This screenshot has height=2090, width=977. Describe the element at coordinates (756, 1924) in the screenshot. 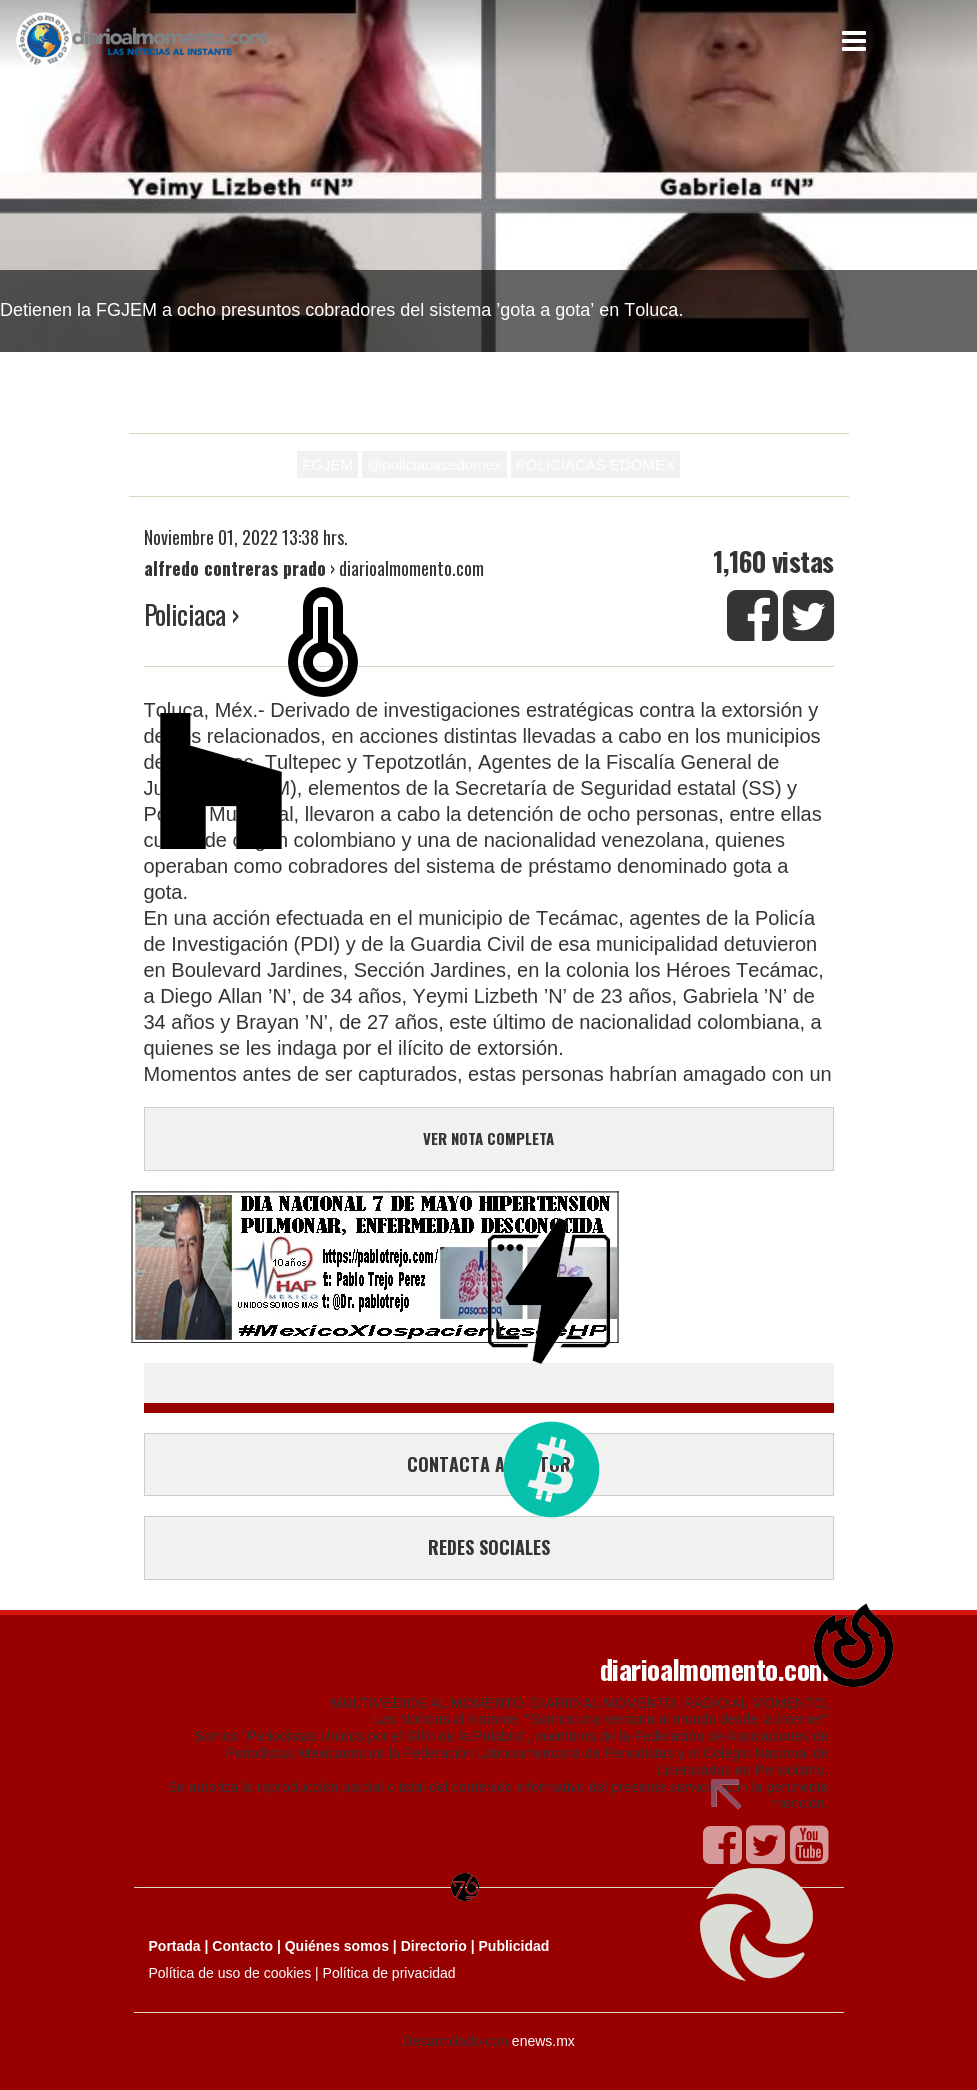

I see `open microsoft edge browser` at that location.